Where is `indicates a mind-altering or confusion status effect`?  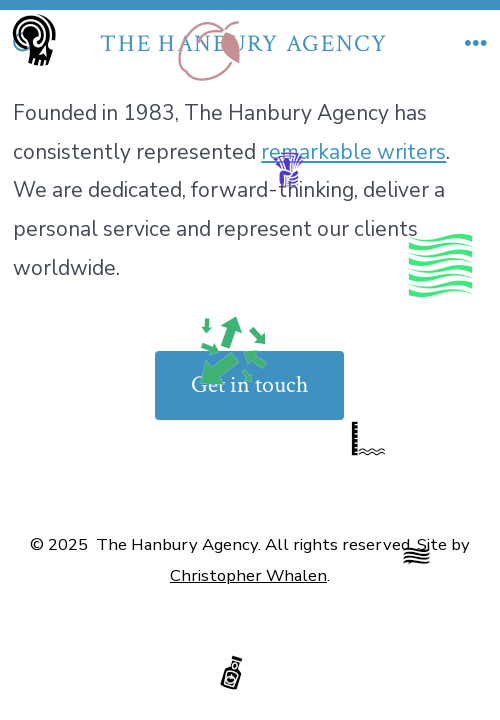 indicates a mind-altering or confusion status effect is located at coordinates (35, 40).